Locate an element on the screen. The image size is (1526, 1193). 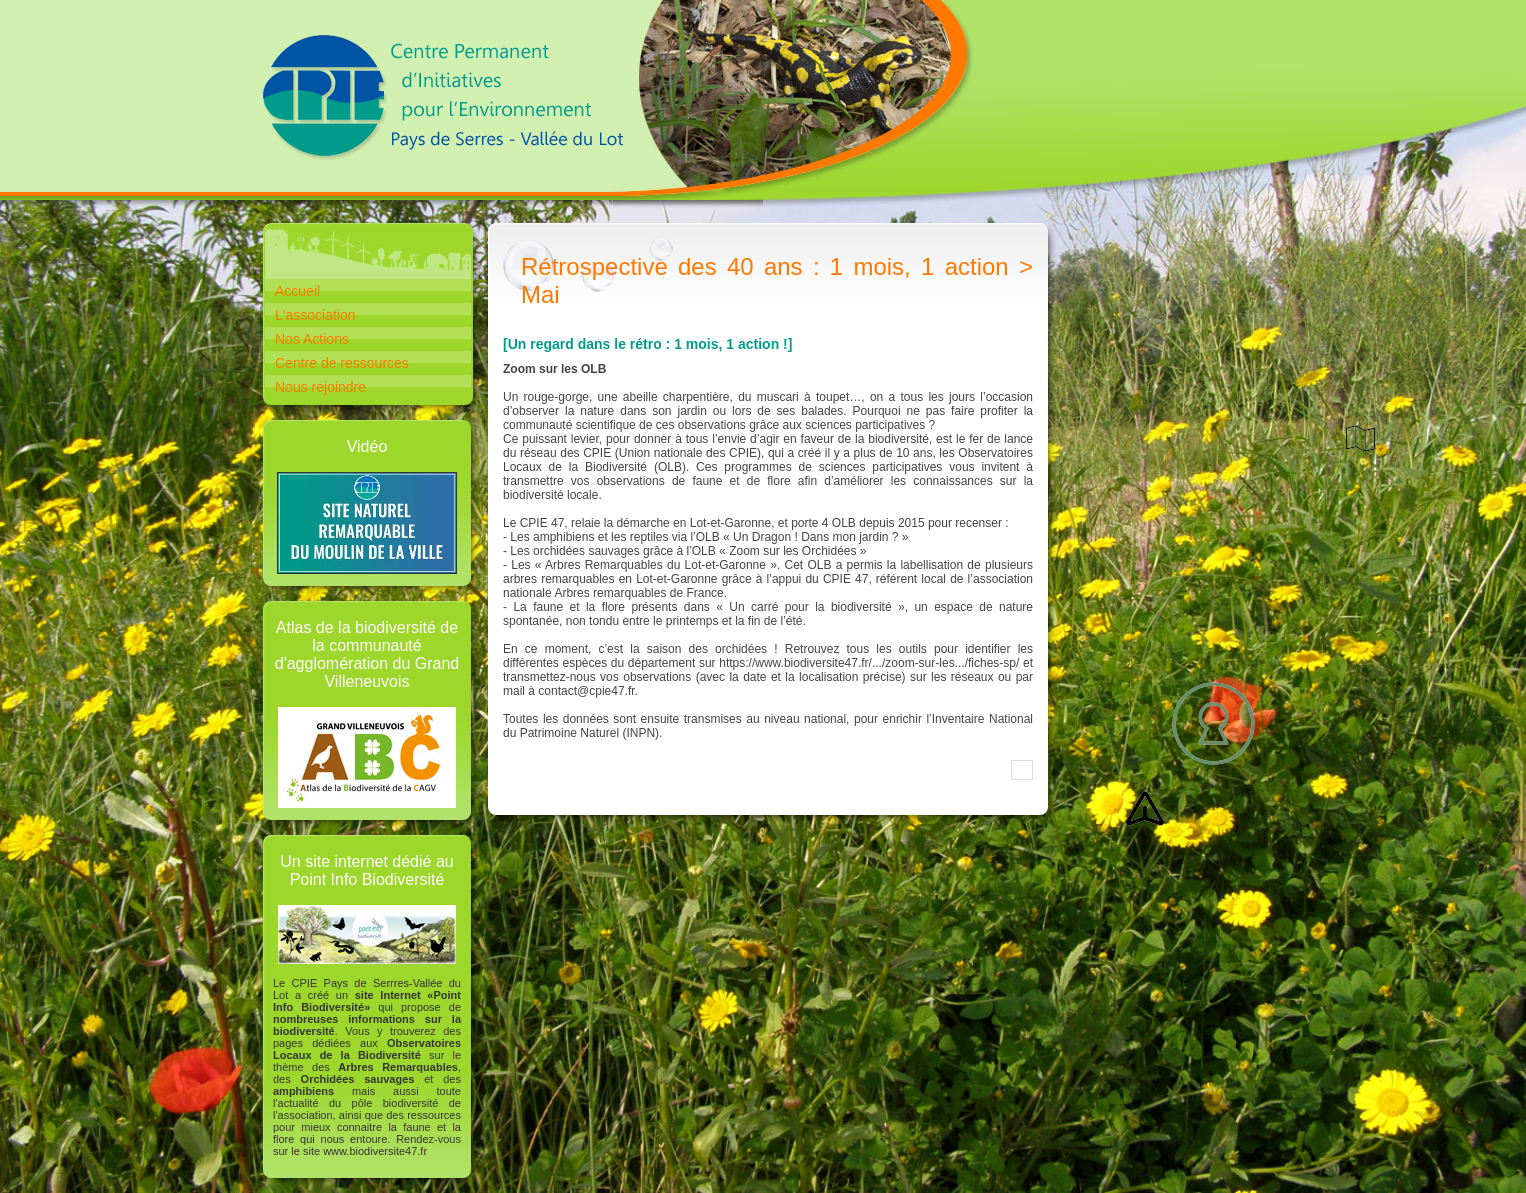
access security or privacy settings is located at coordinates (1213, 723).